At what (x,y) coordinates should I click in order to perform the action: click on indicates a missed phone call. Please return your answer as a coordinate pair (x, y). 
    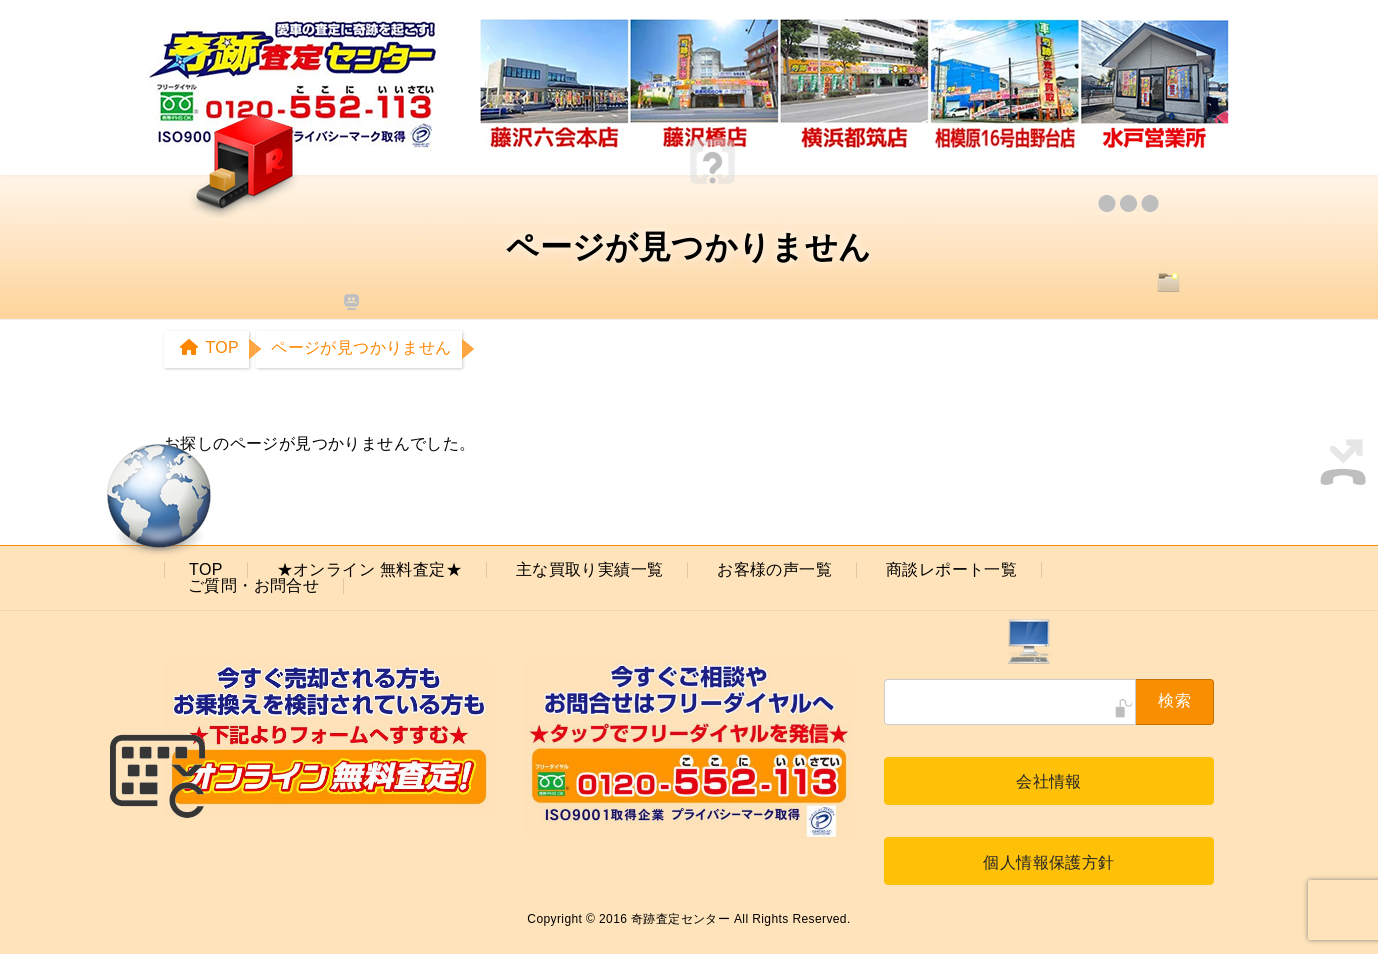
    Looking at the image, I should click on (1343, 459).